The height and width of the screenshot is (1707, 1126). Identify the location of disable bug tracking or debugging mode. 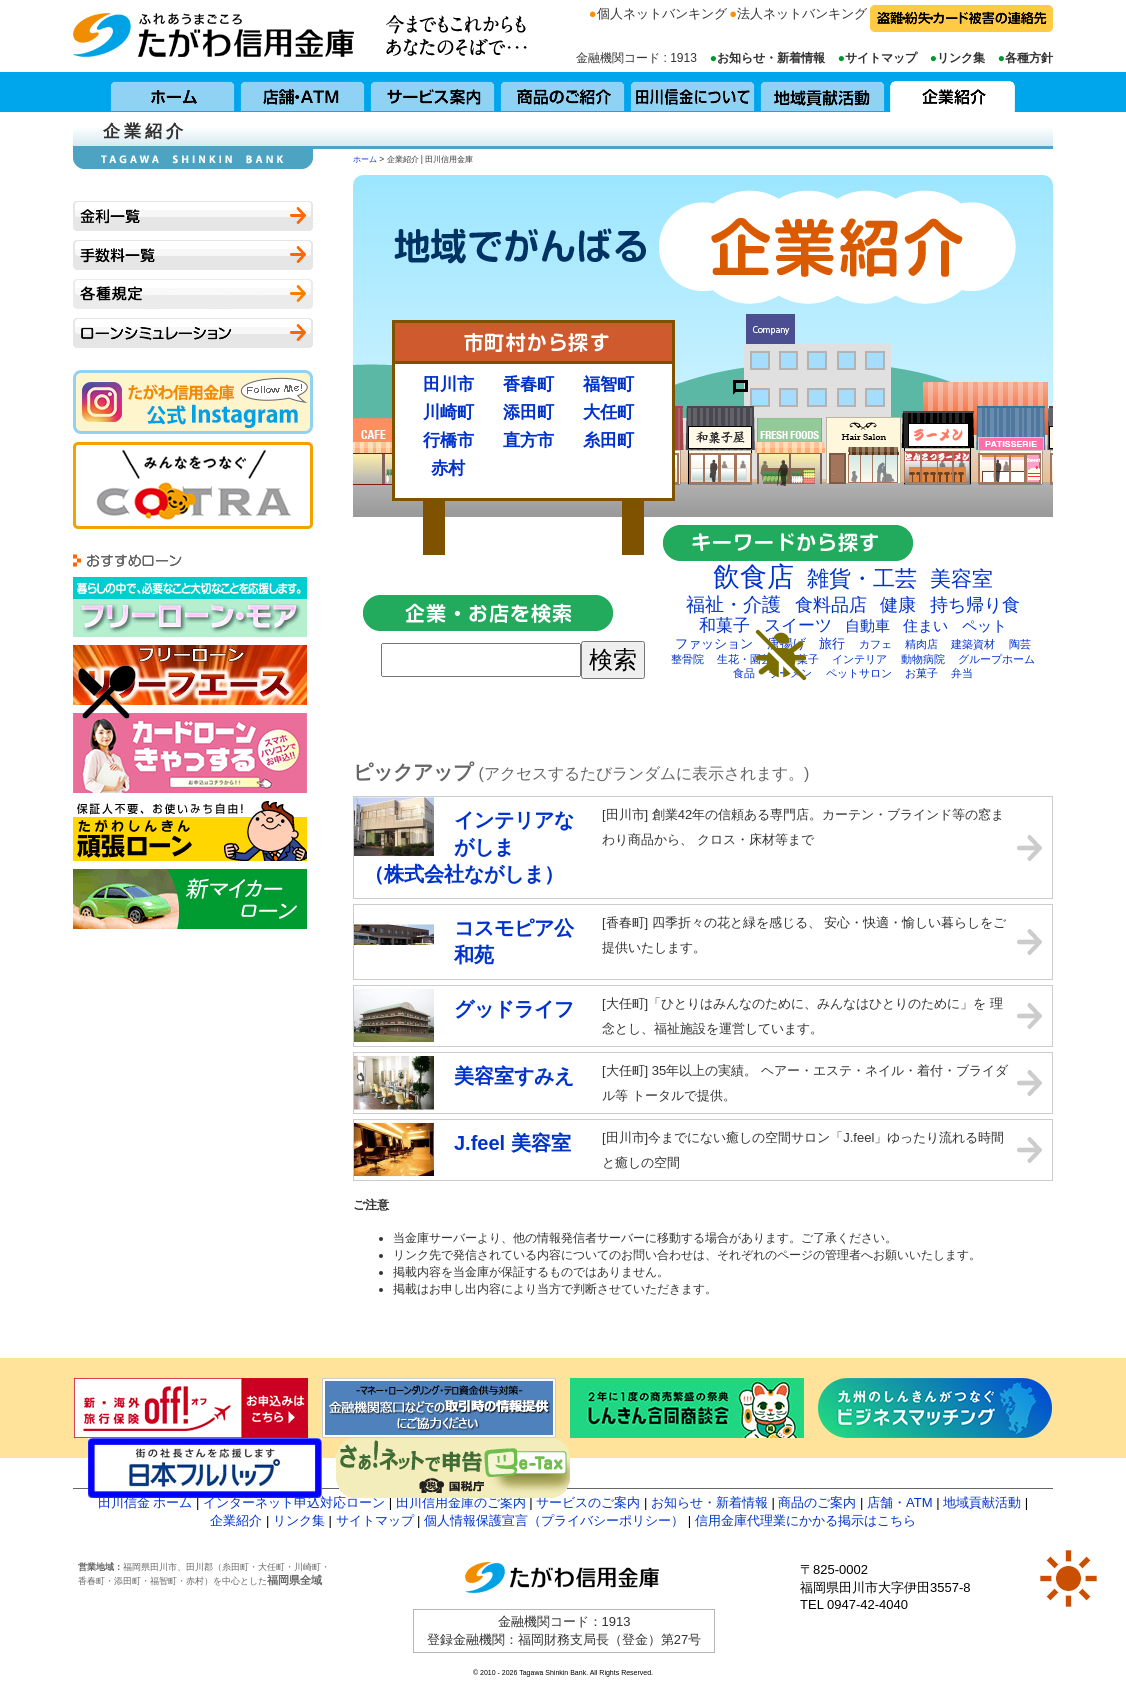
(781, 655).